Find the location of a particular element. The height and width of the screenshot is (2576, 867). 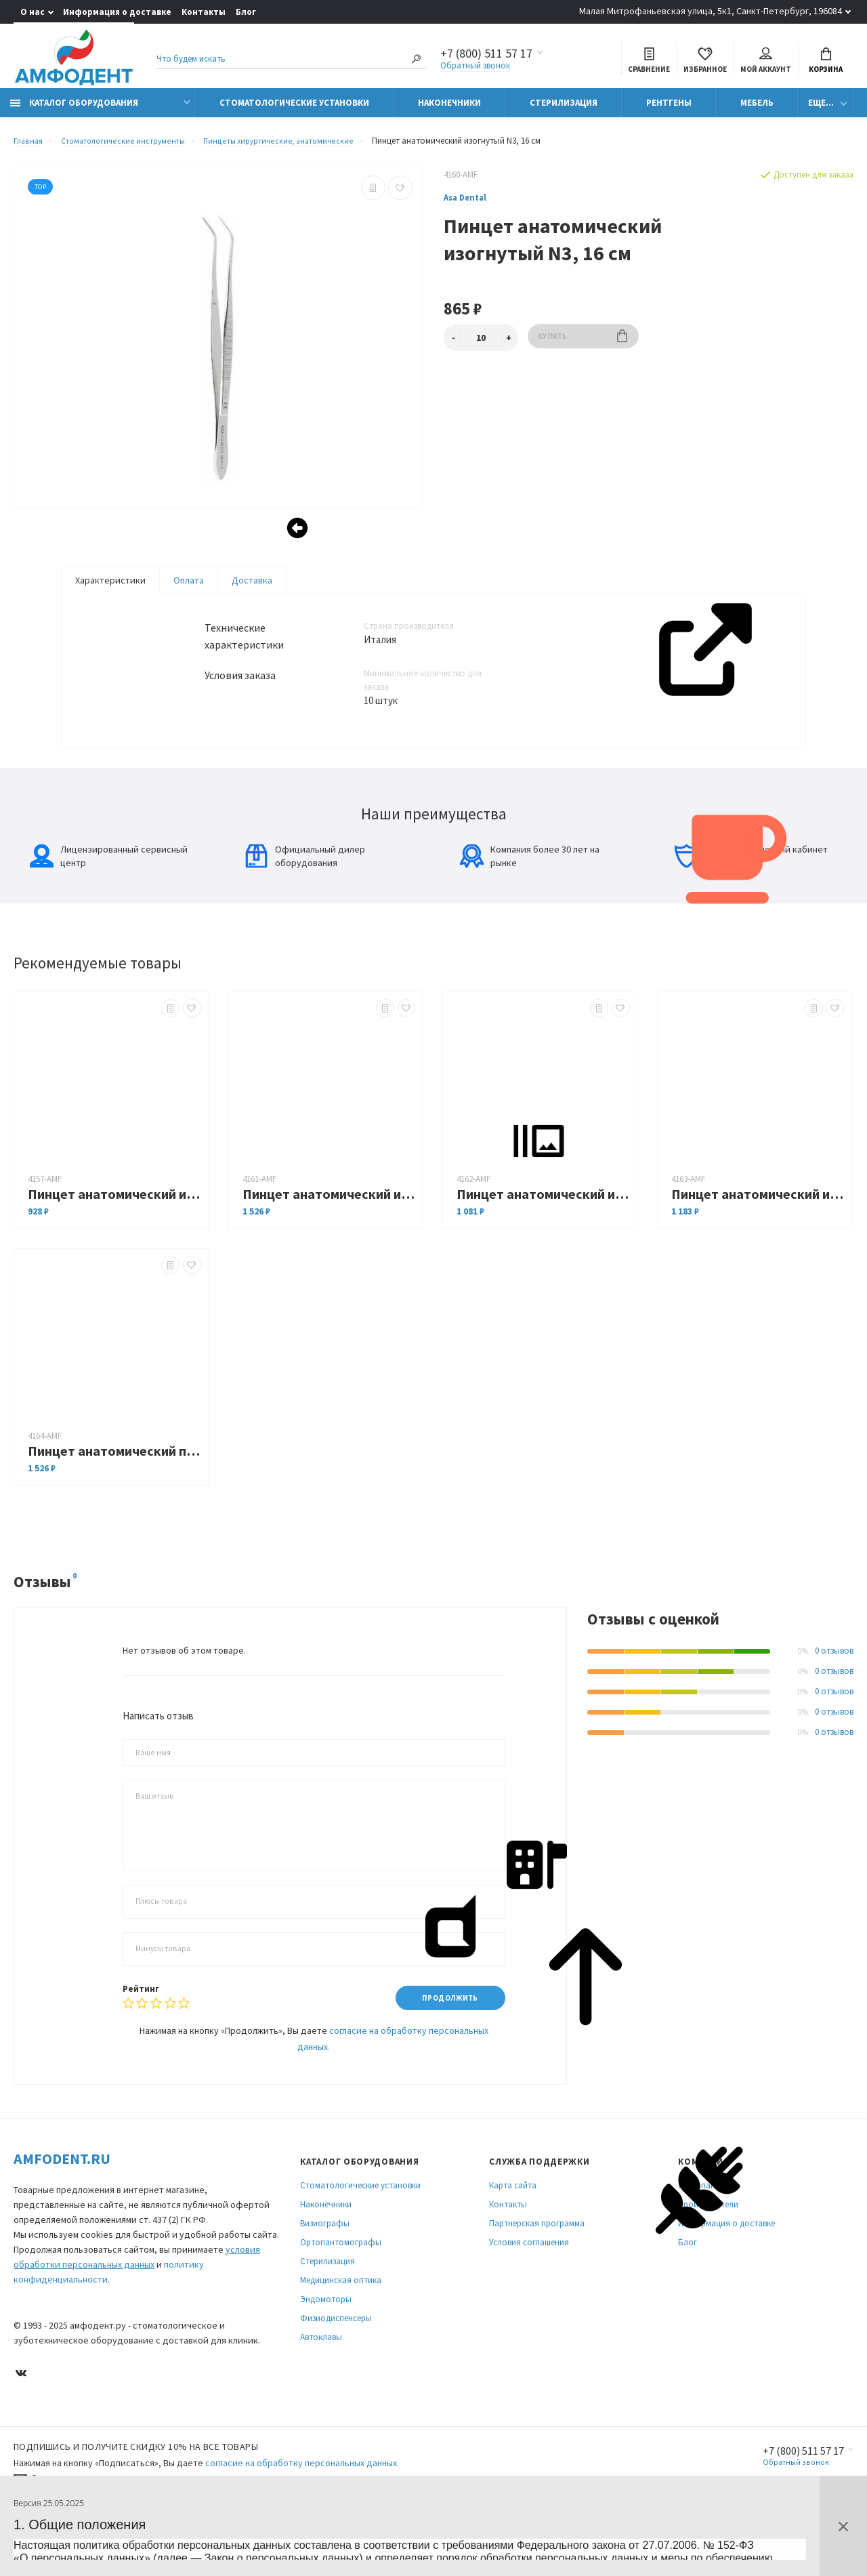

enable burst mode for rapid photo capture is located at coordinates (538, 1141).